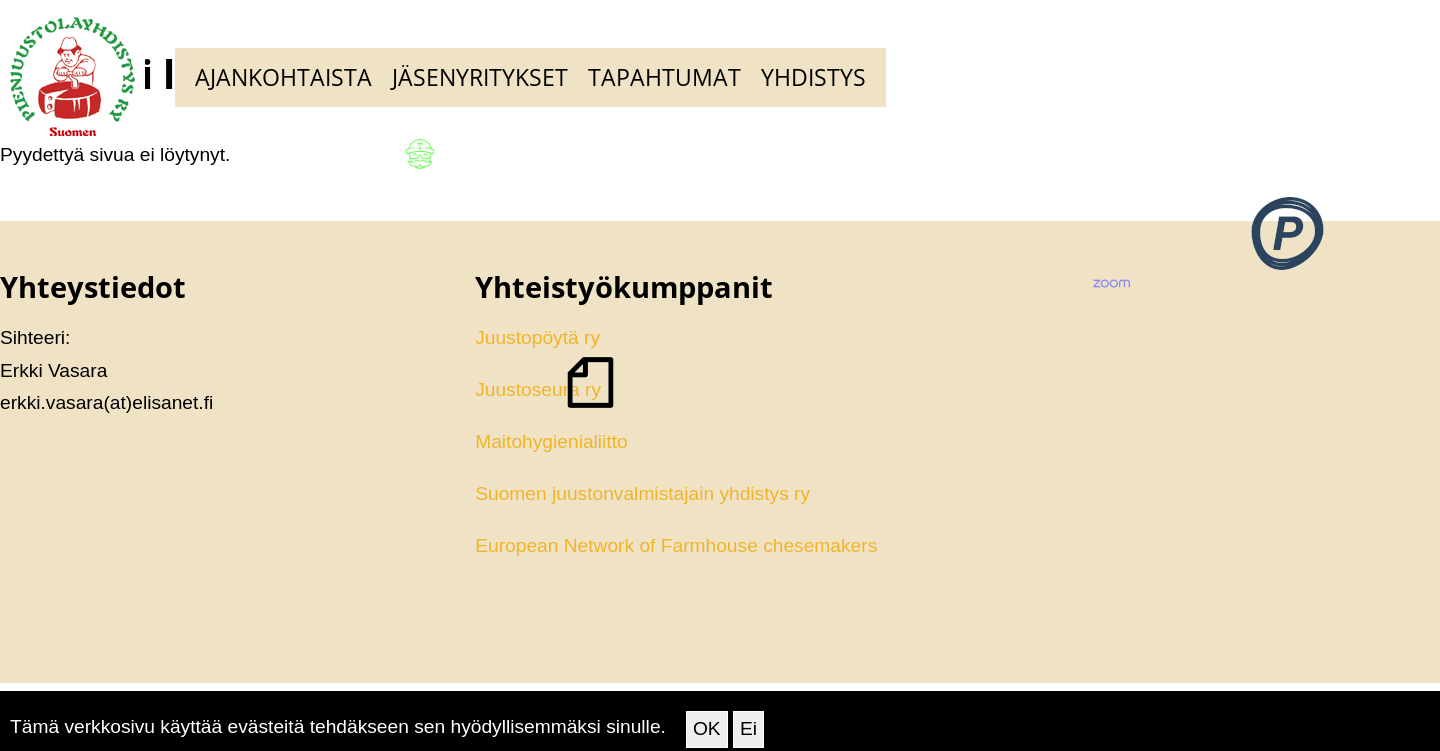  I want to click on open Paperspace cloud computing platform, so click(1287, 233).